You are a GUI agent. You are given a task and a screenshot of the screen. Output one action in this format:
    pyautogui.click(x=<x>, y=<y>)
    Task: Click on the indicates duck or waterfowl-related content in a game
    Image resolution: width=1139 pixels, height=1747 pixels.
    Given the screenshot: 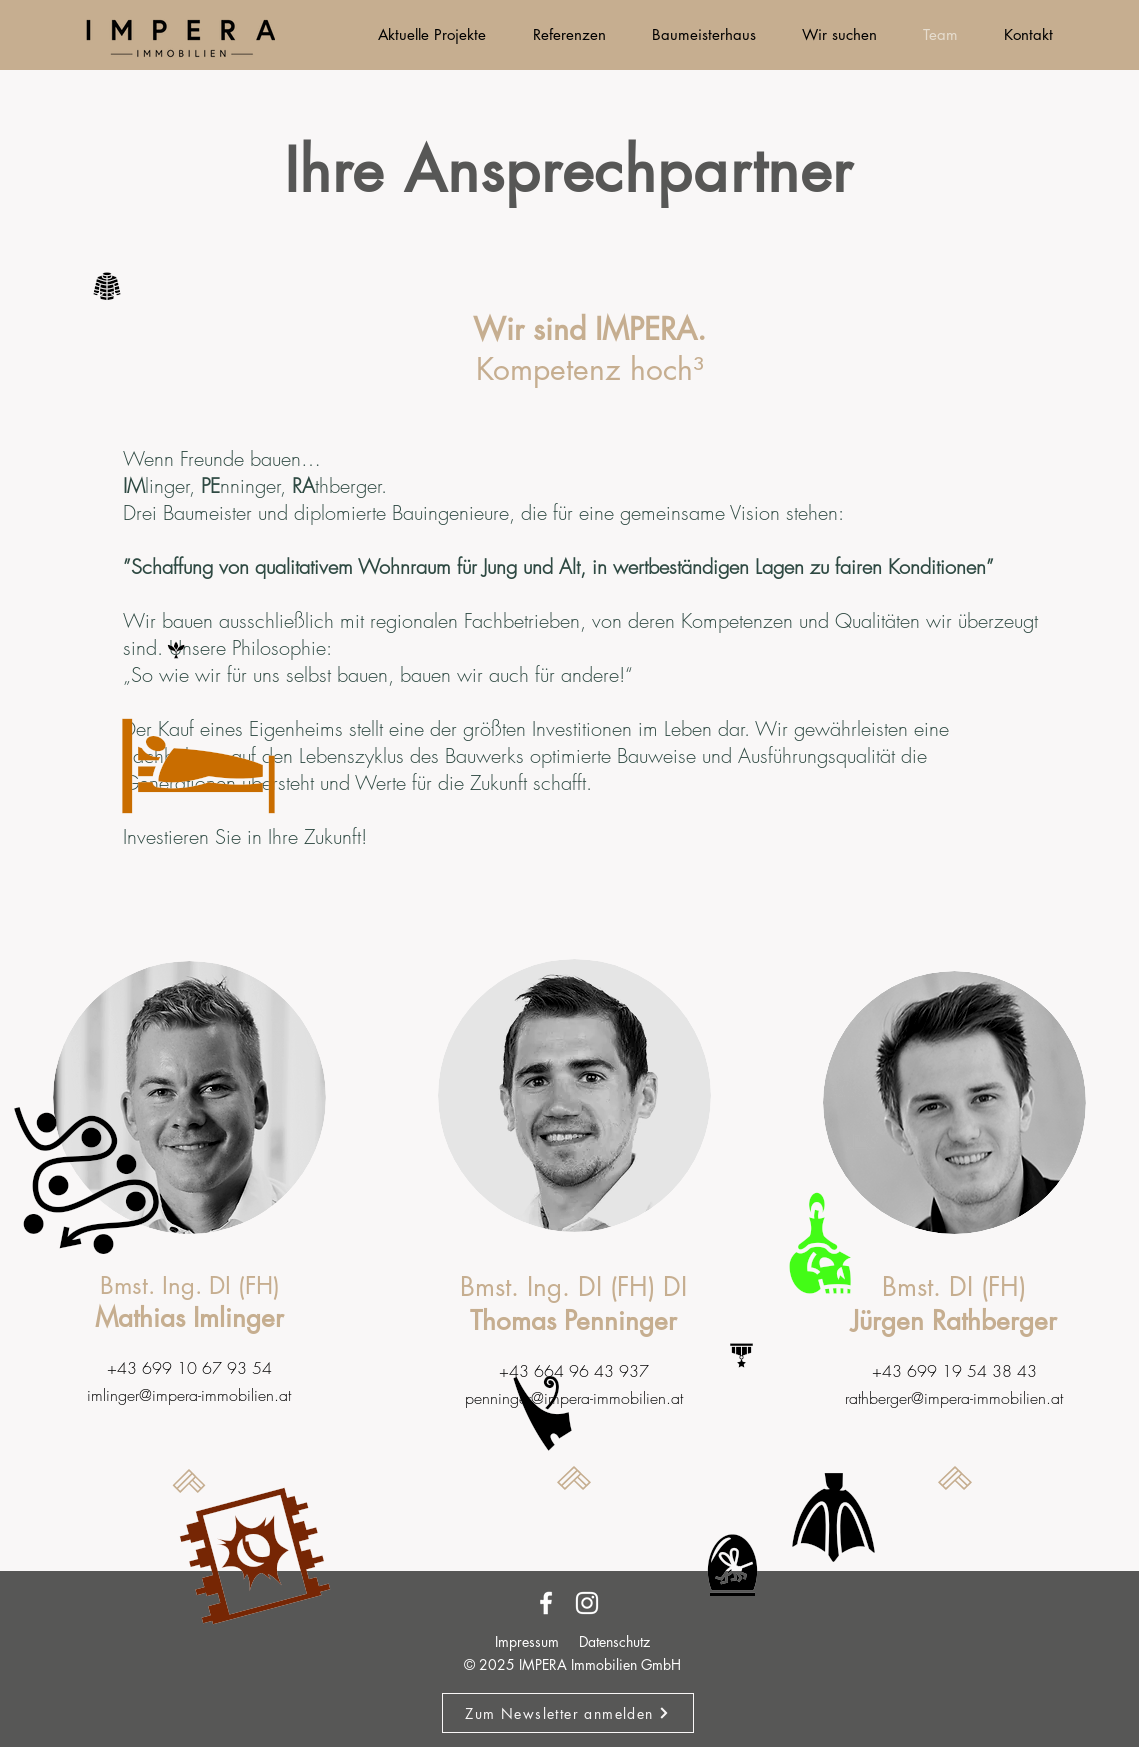 What is the action you would take?
    pyautogui.click(x=833, y=1517)
    